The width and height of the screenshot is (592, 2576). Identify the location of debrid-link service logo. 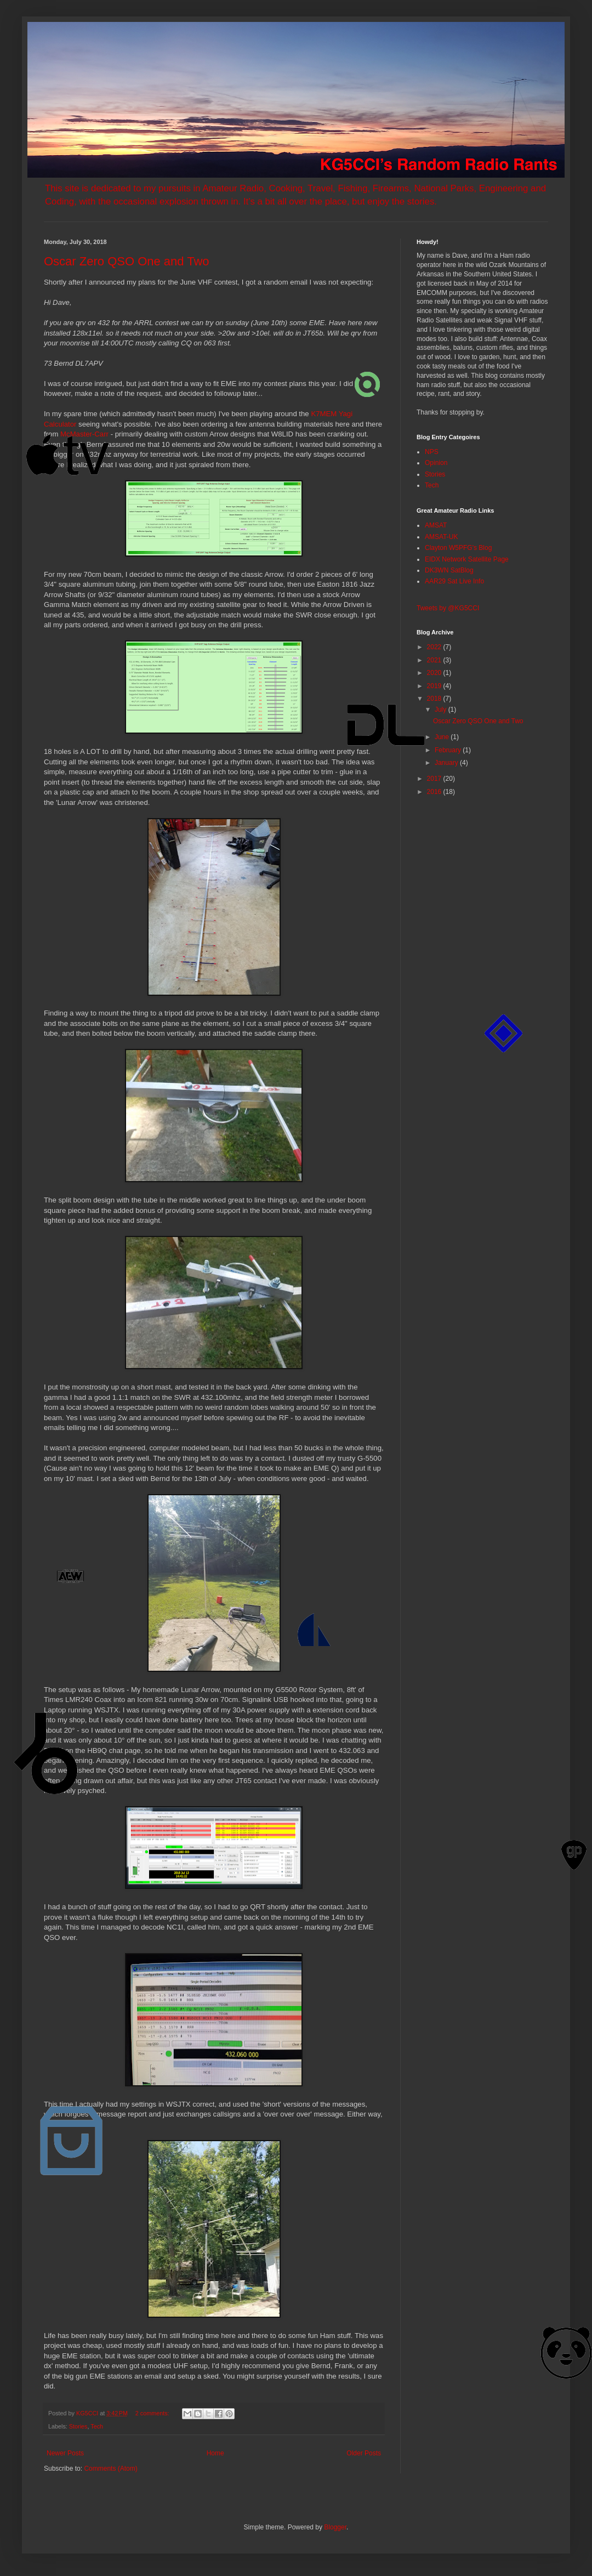
(386, 725).